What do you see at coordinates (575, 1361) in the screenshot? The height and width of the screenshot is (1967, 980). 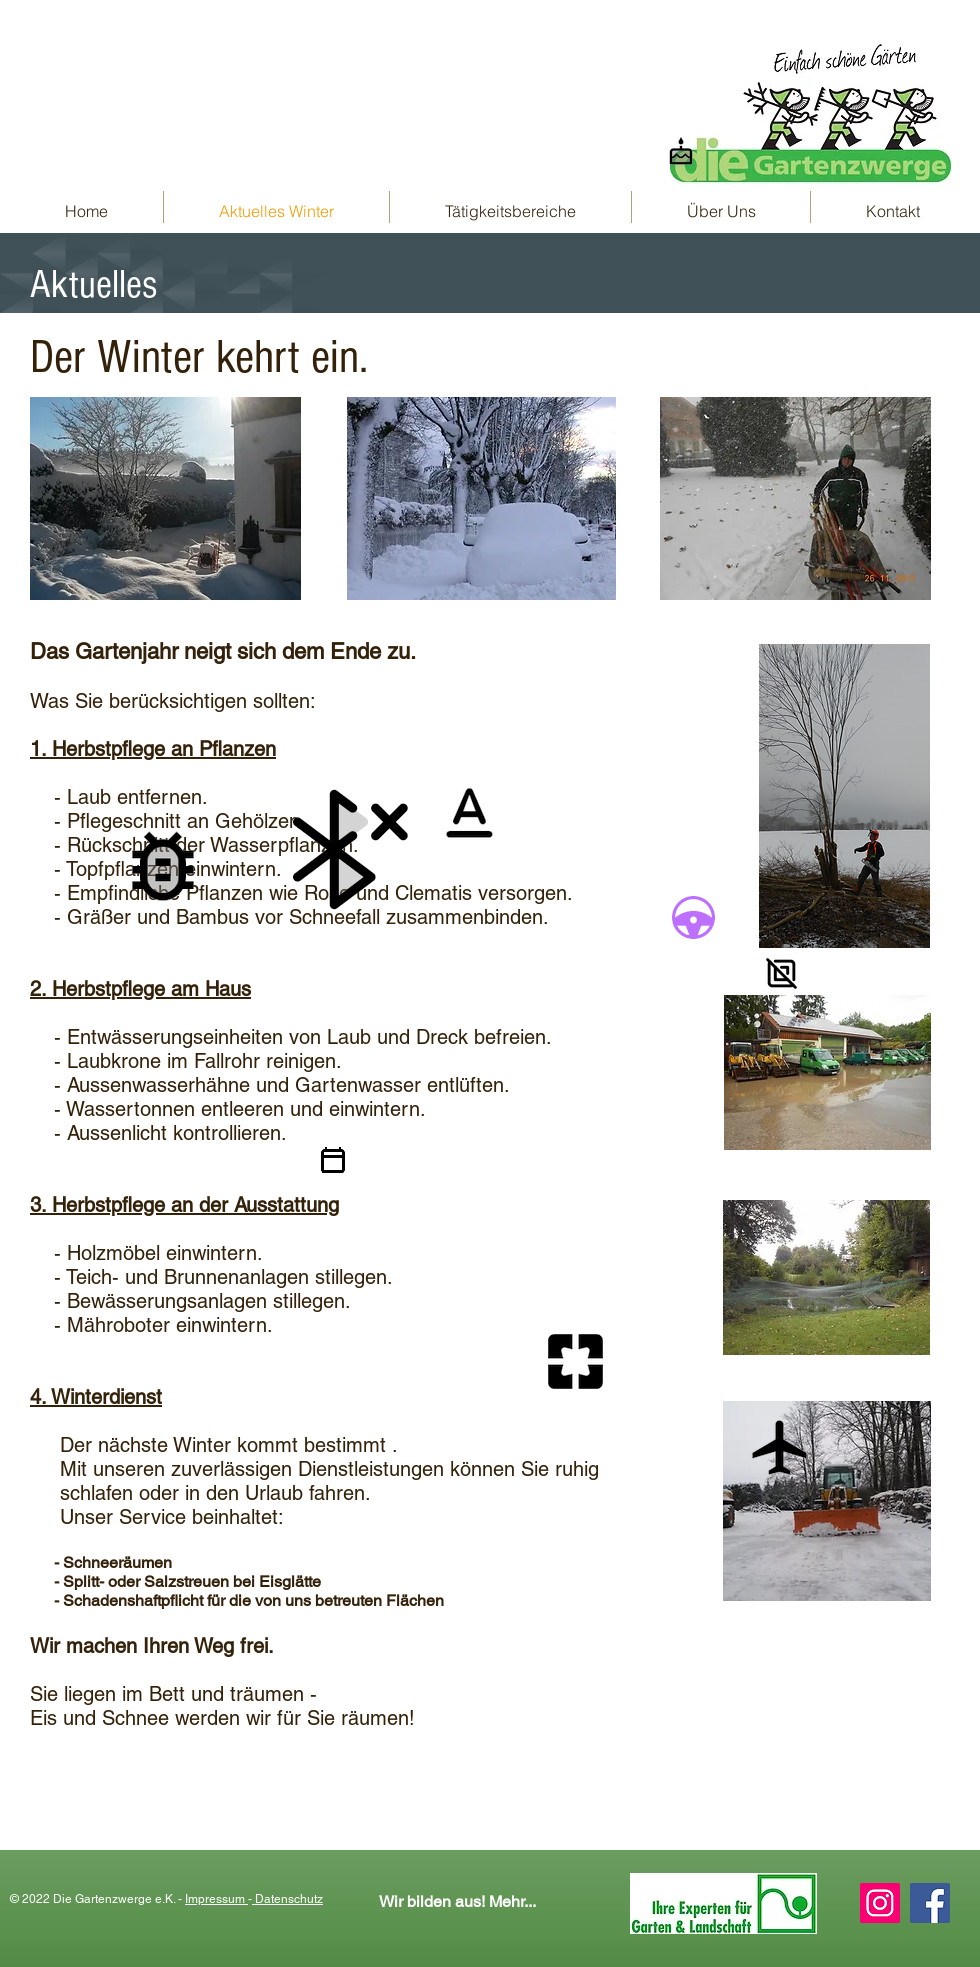 I see `access pages or documents` at bounding box center [575, 1361].